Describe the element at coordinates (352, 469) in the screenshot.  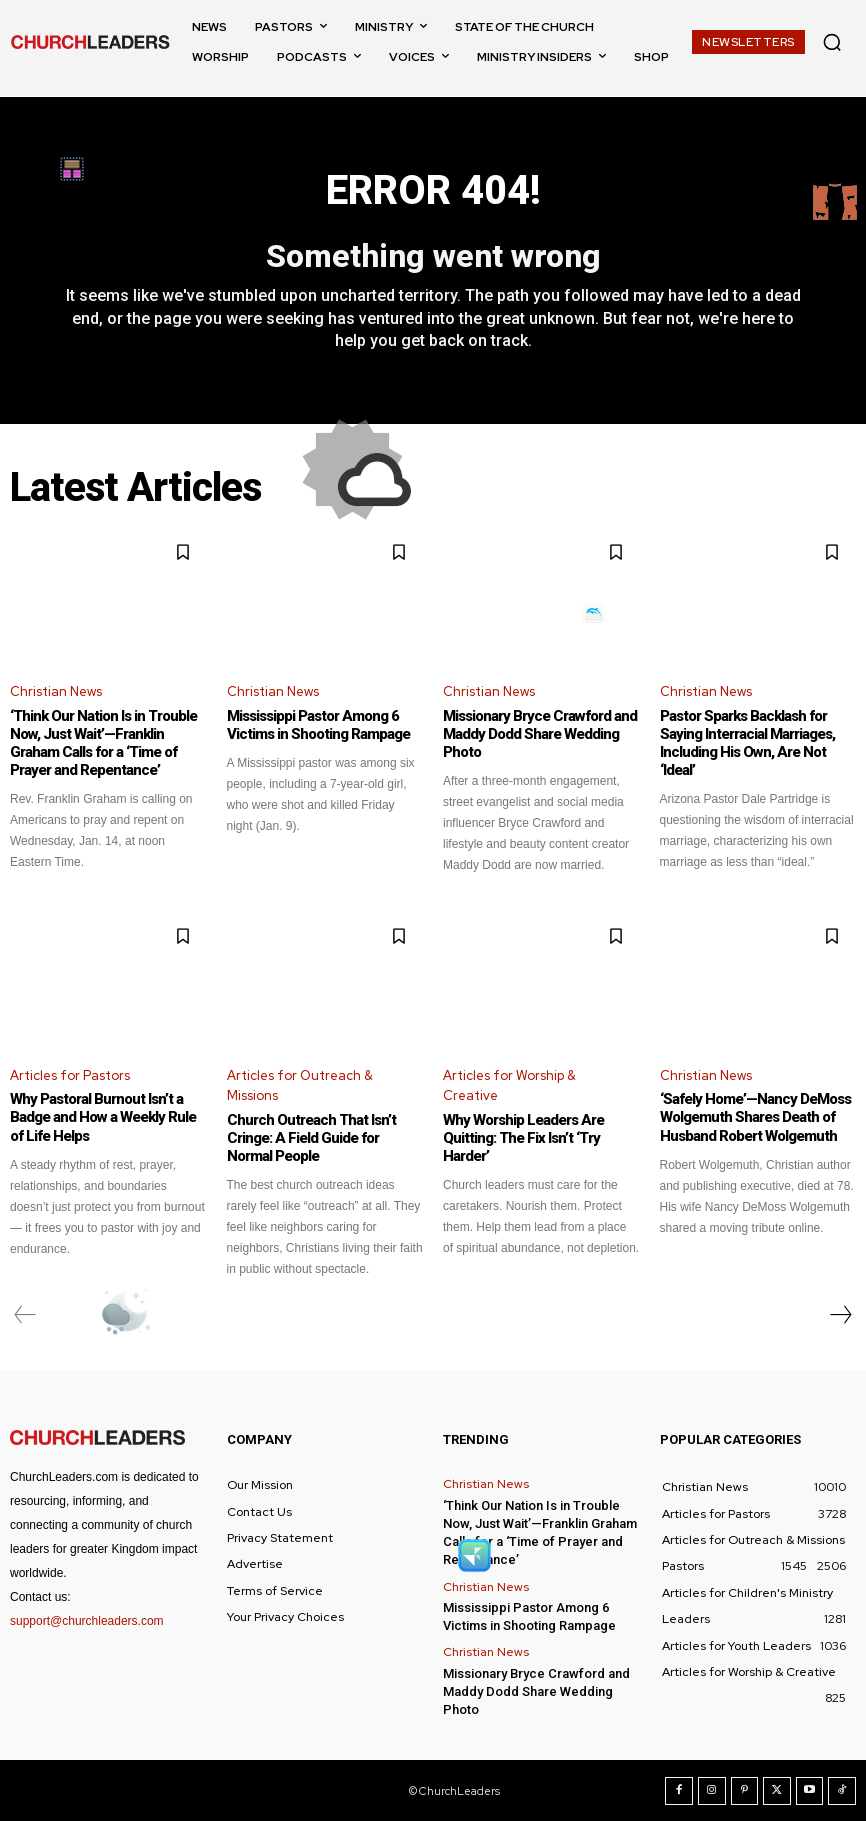
I see `open the weather app` at that location.